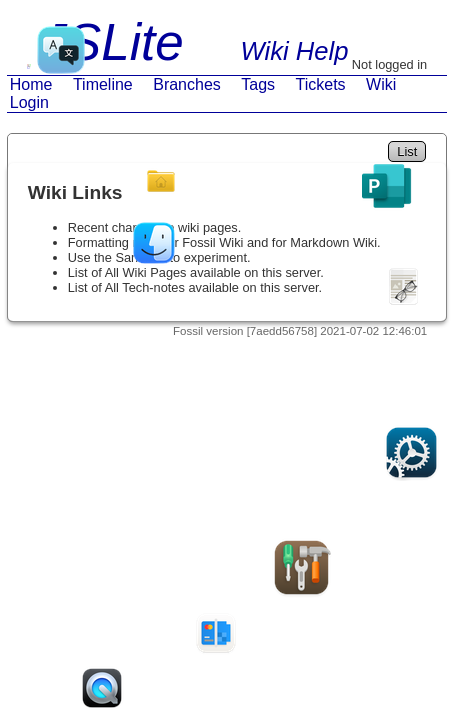 This screenshot has width=454, height=720. I want to click on open workbench or developer tools app, so click(301, 567).